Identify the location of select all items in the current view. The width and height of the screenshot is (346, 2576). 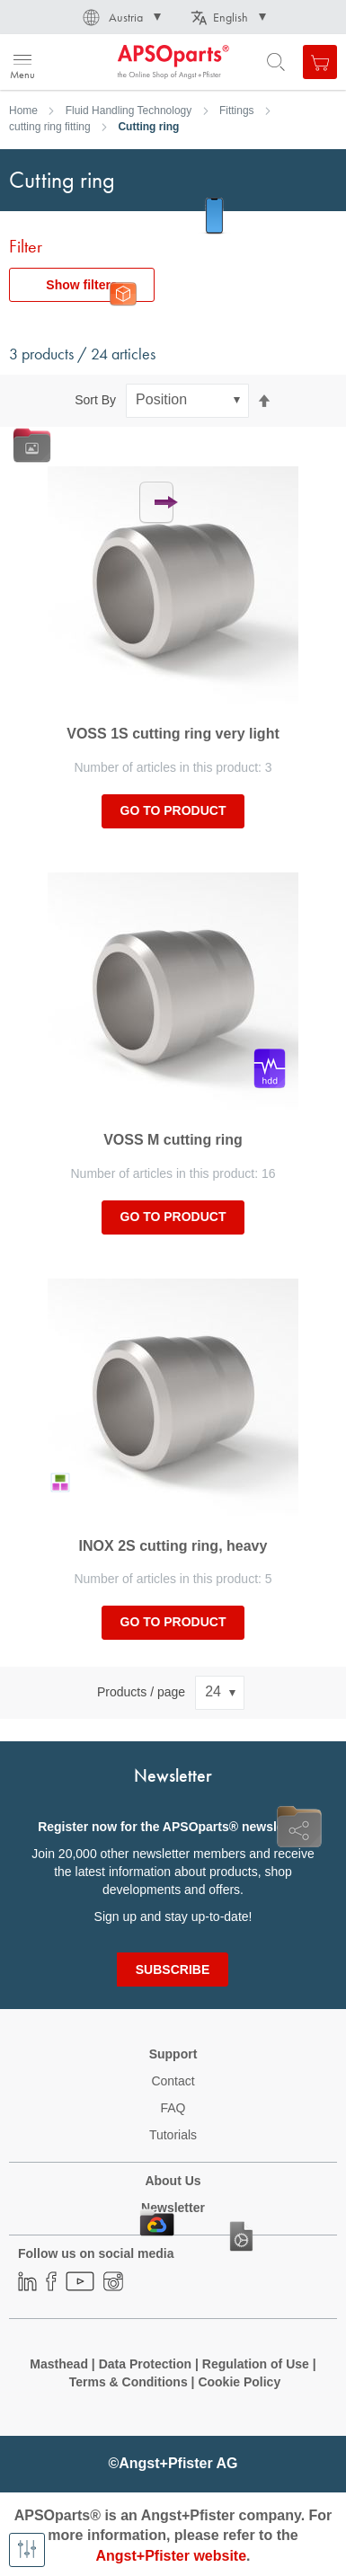
(60, 1483).